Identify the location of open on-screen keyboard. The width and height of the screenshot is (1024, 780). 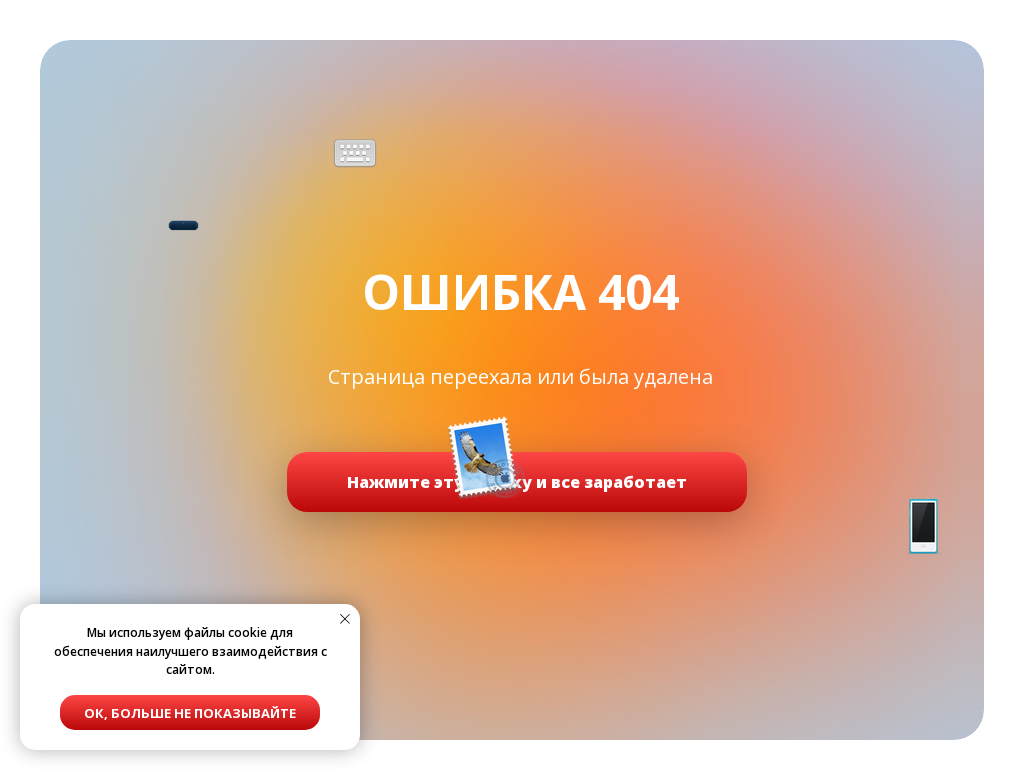
(355, 153).